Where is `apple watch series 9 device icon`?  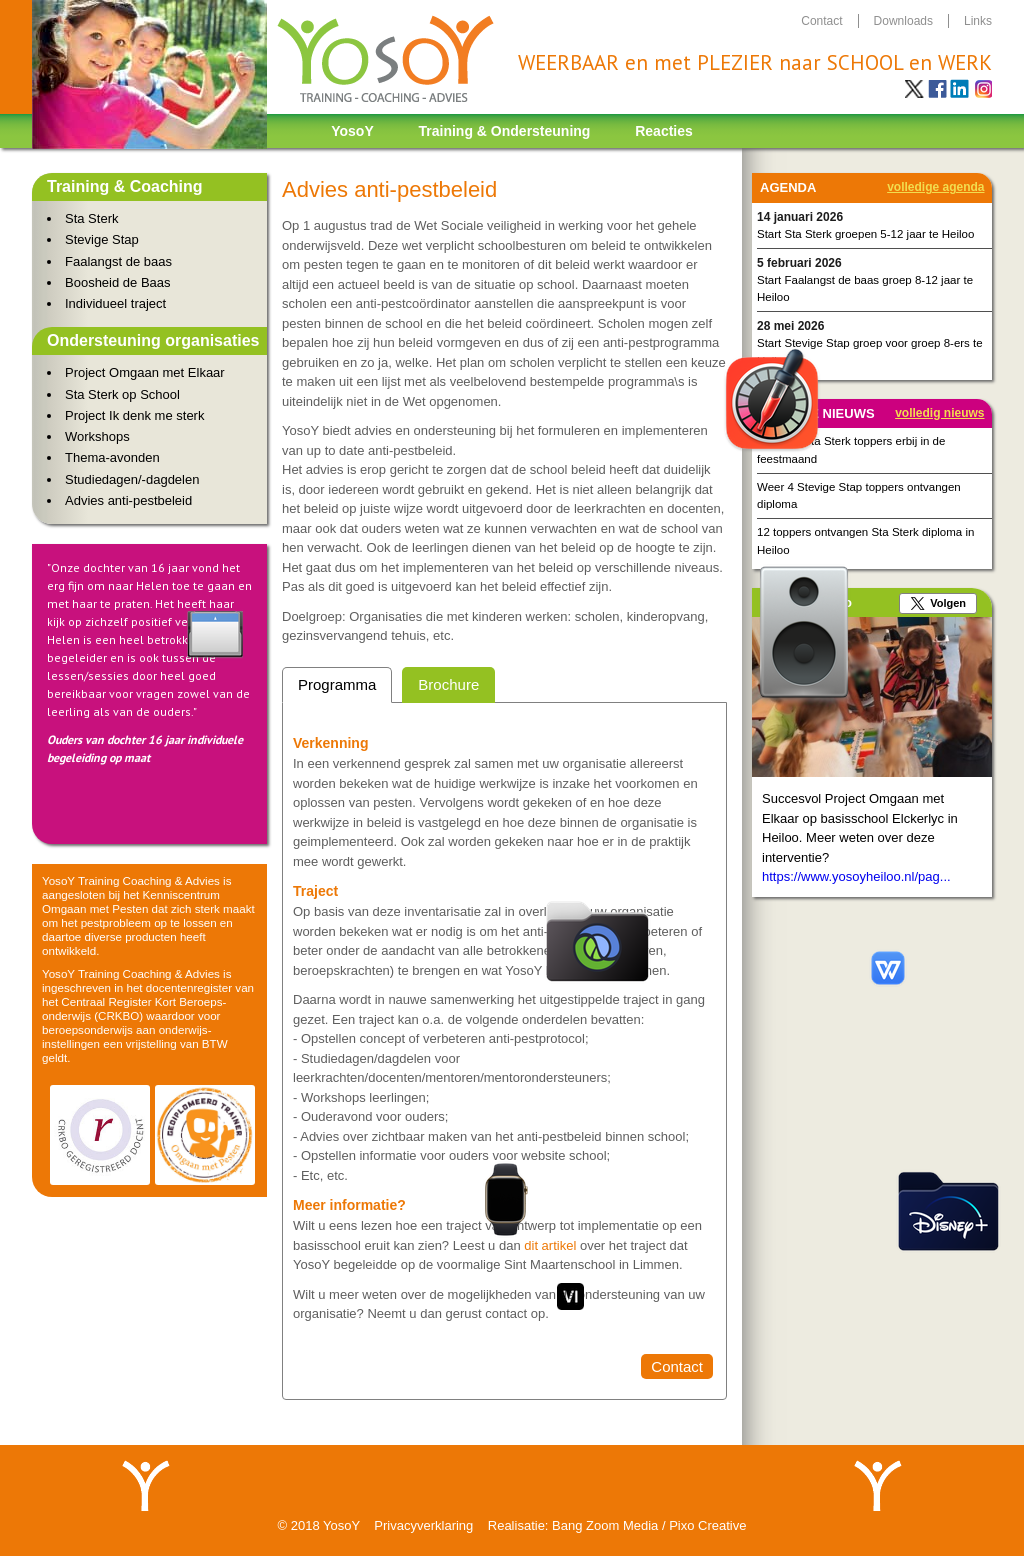
apple watch series 9 device icon is located at coordinates (505, 1199).